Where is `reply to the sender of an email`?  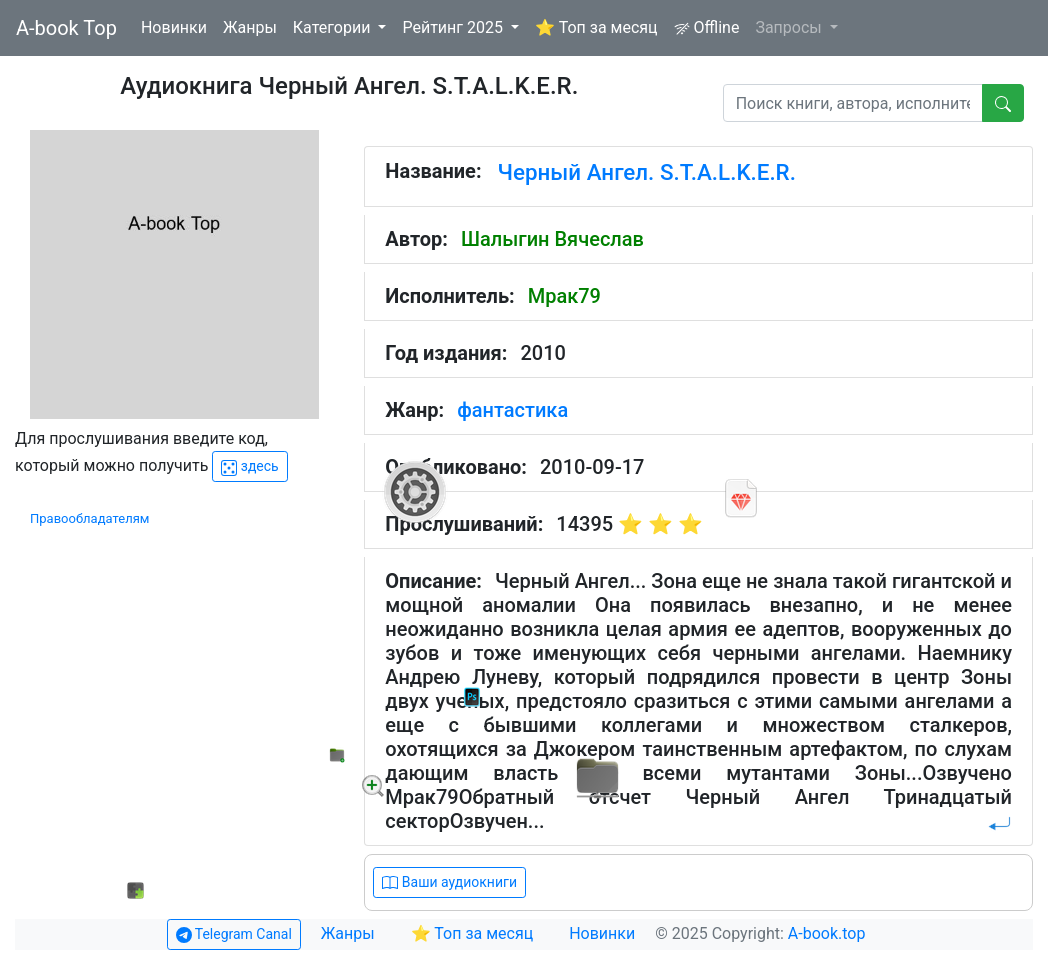
reply to the sender of an email is located at coordinates (999, 822).